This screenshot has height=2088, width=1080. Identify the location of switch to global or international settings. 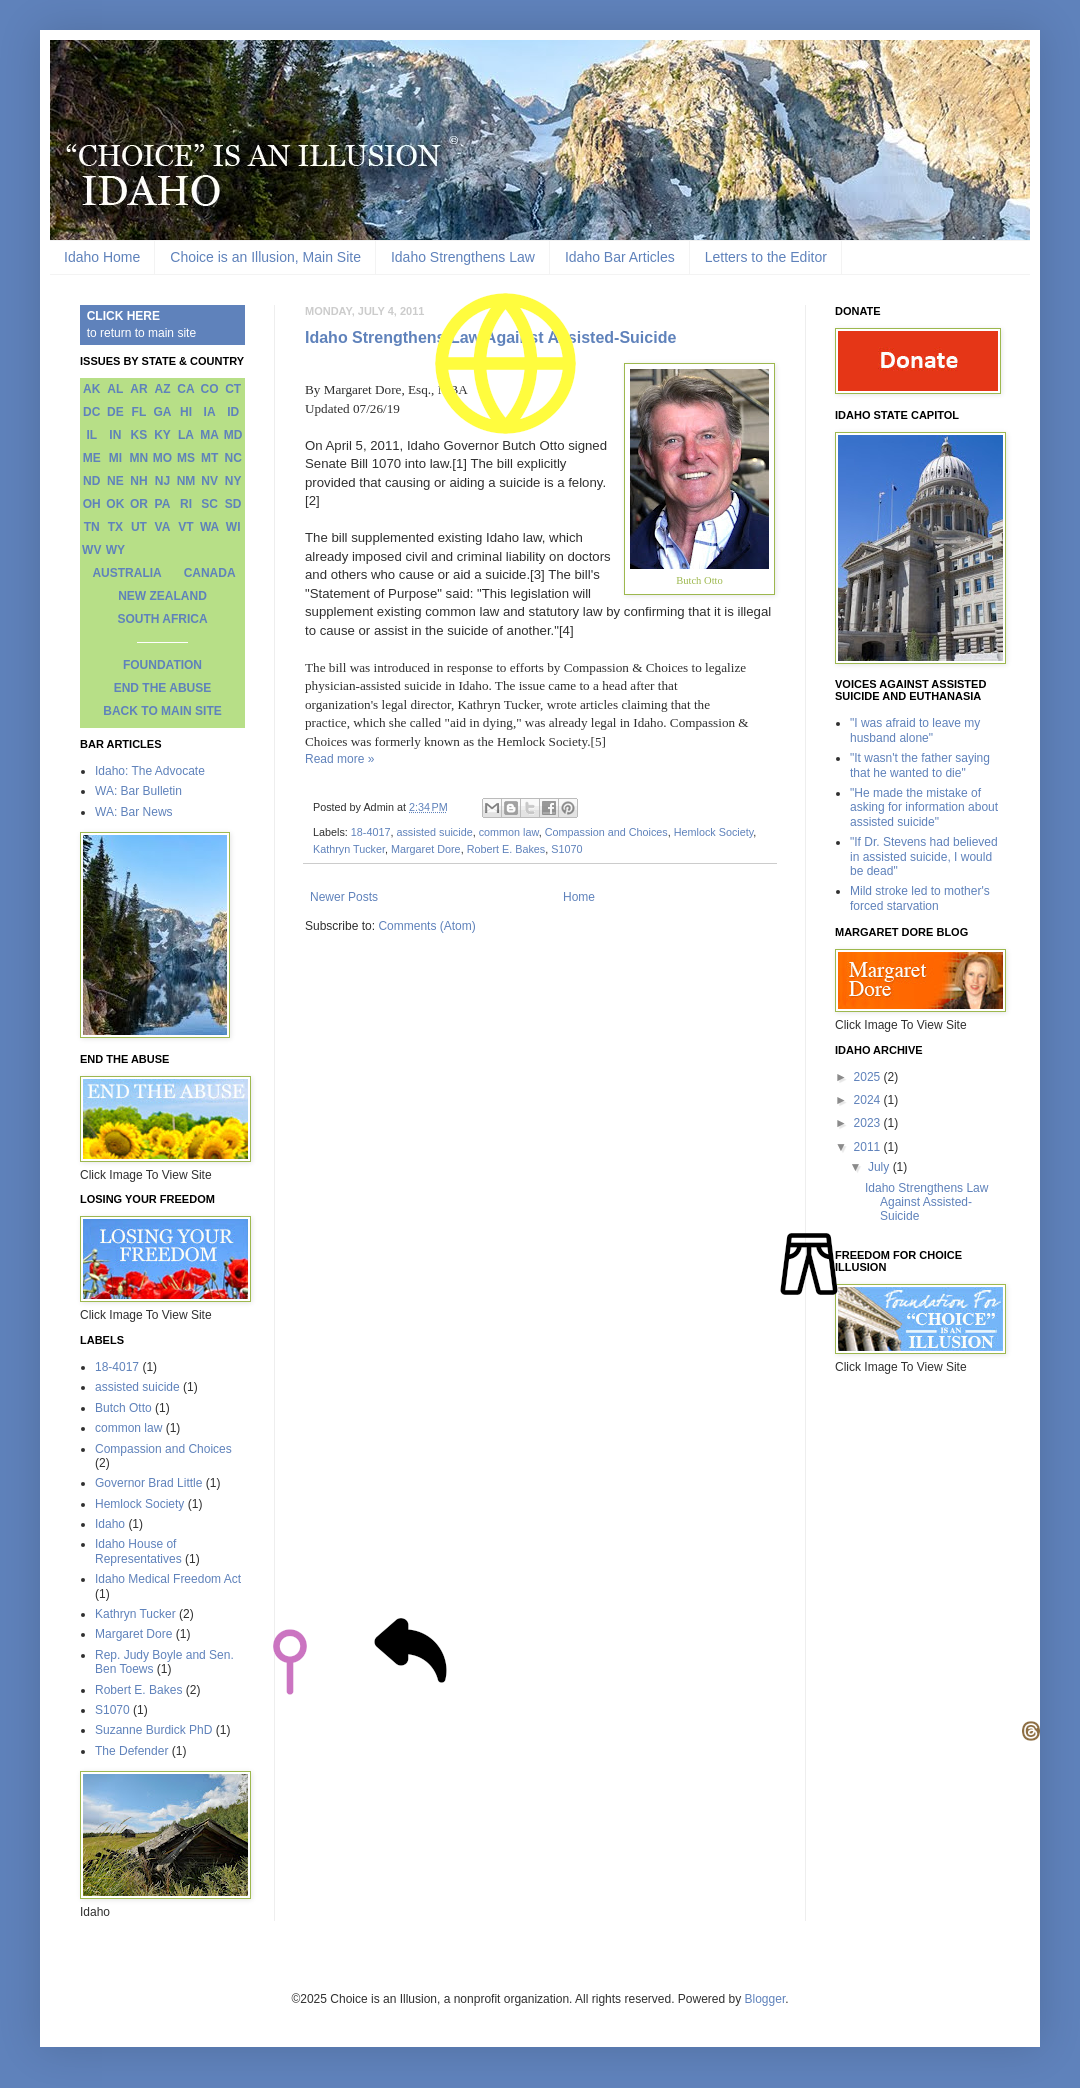
(505, 363).